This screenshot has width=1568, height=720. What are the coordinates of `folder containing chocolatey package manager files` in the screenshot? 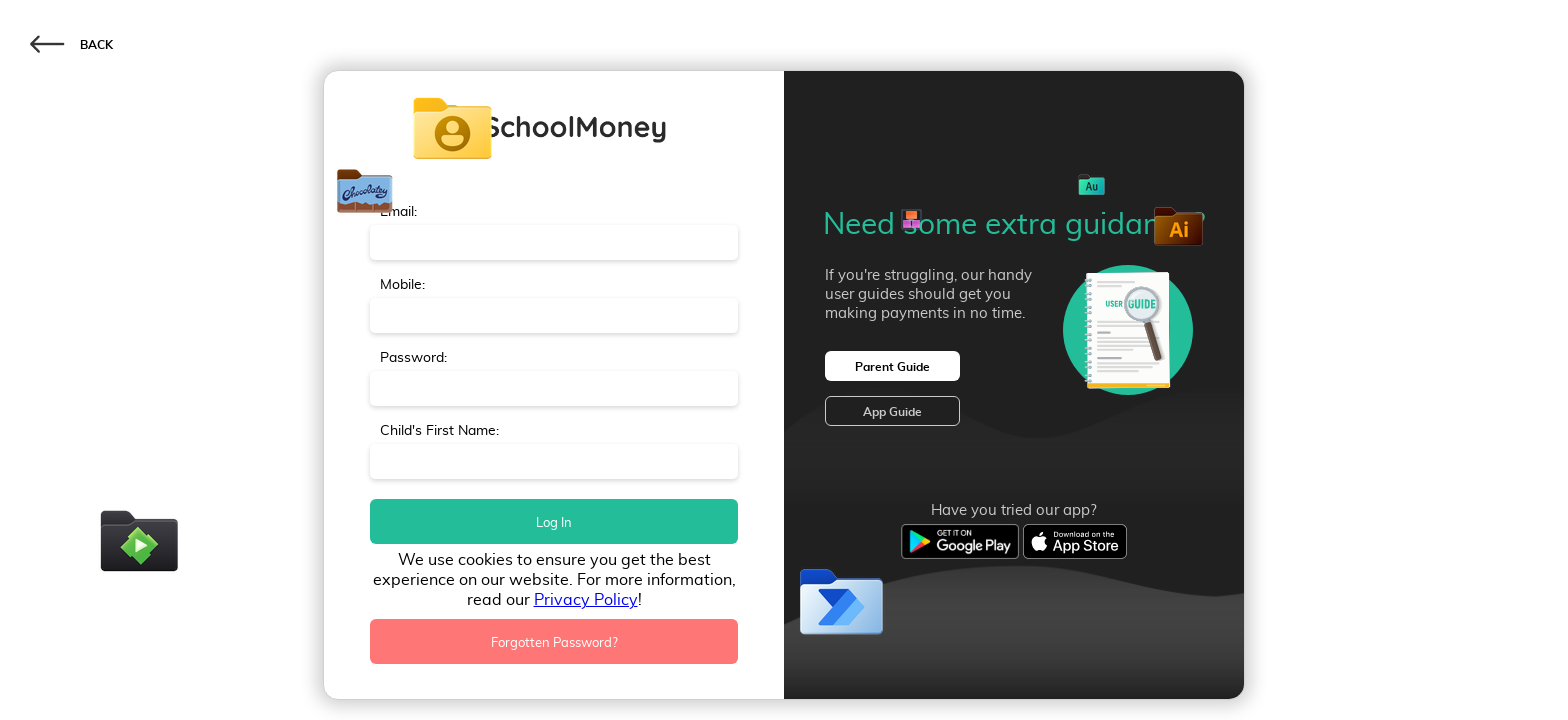 It's located at (364, 192).